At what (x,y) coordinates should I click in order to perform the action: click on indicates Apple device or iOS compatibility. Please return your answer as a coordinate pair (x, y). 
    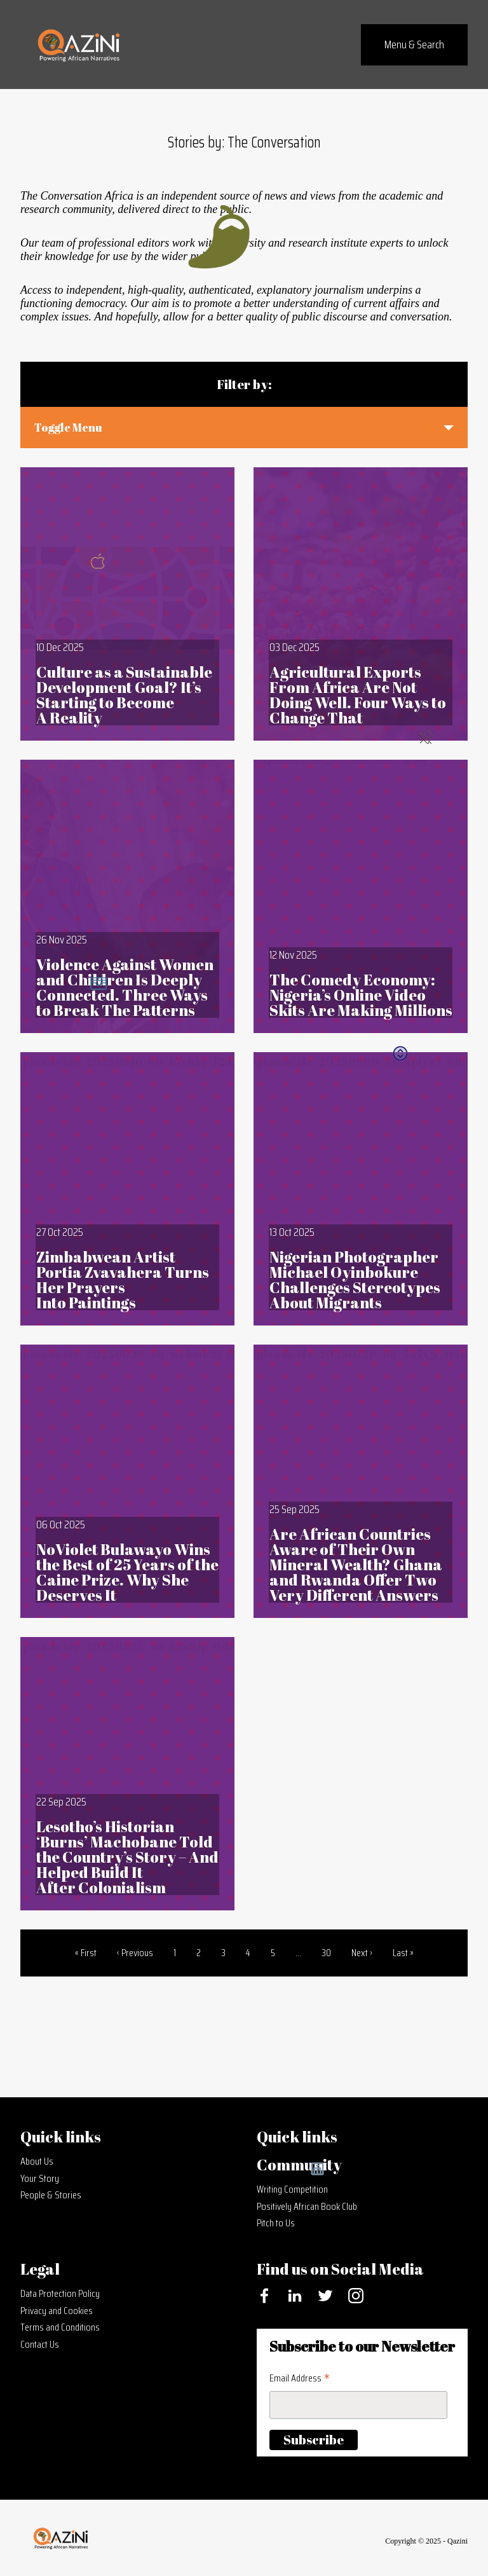
    Looking at the image, I should click on (98, 562).